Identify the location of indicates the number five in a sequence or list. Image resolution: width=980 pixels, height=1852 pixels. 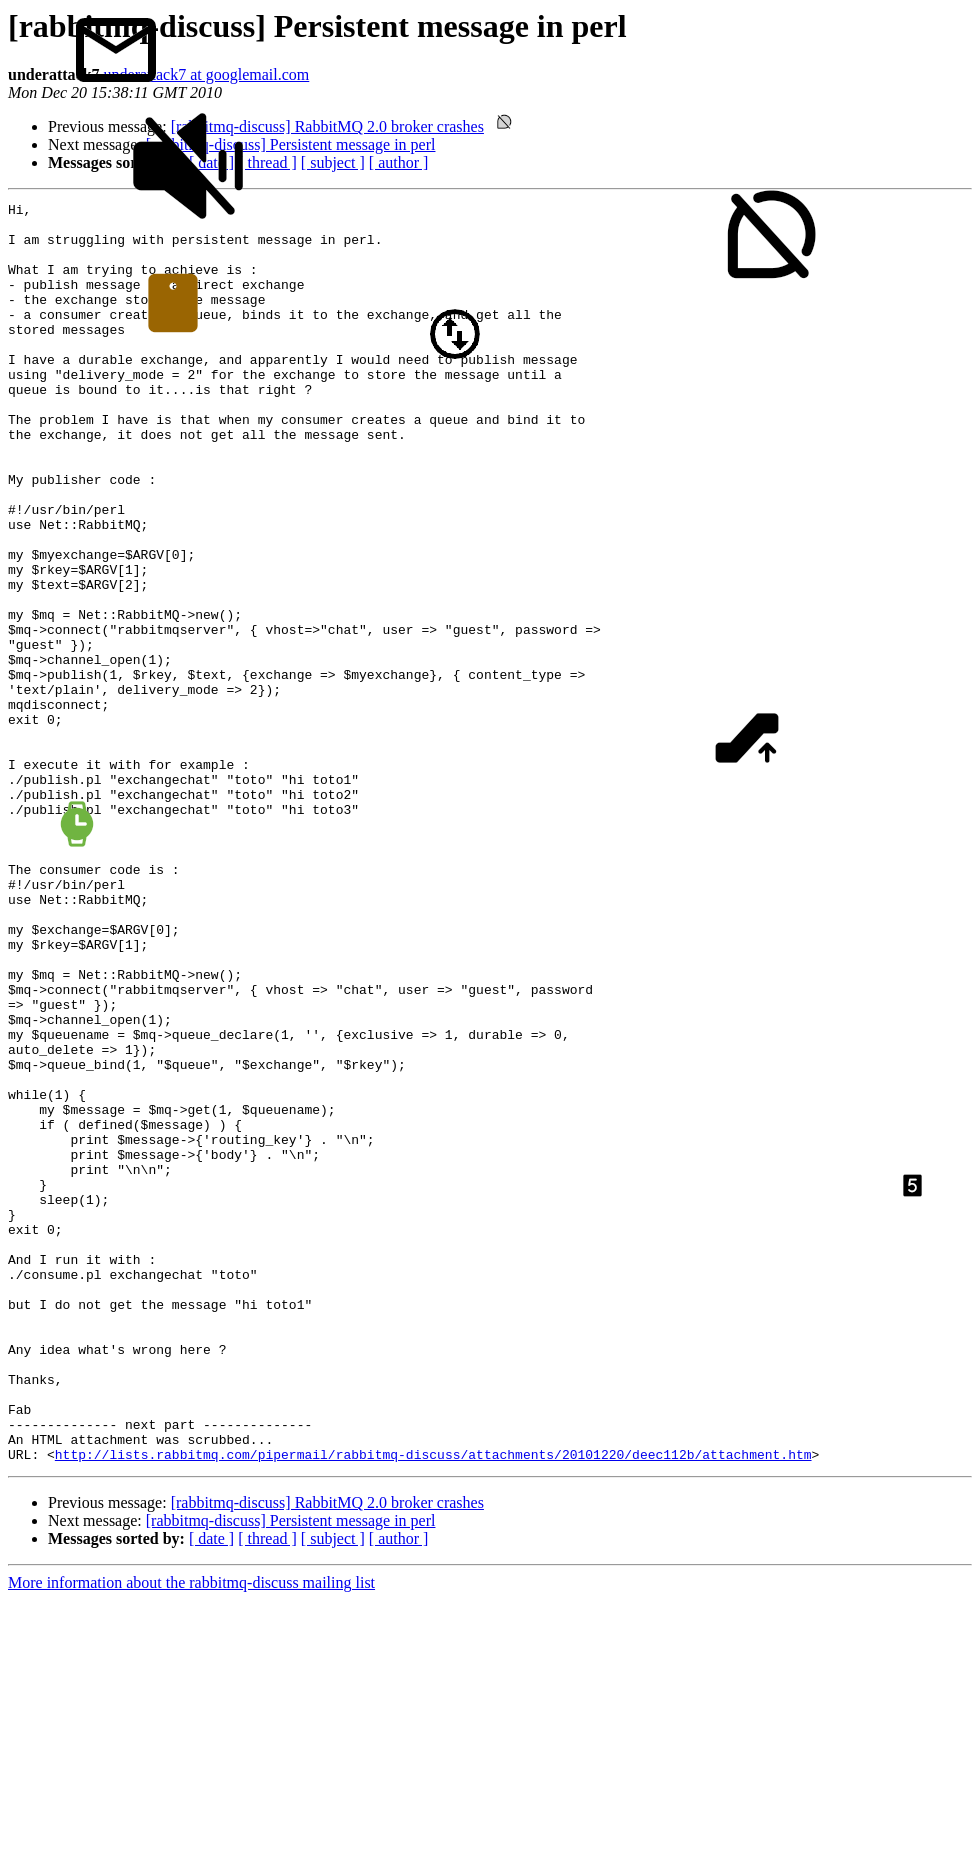
(912, 1185).